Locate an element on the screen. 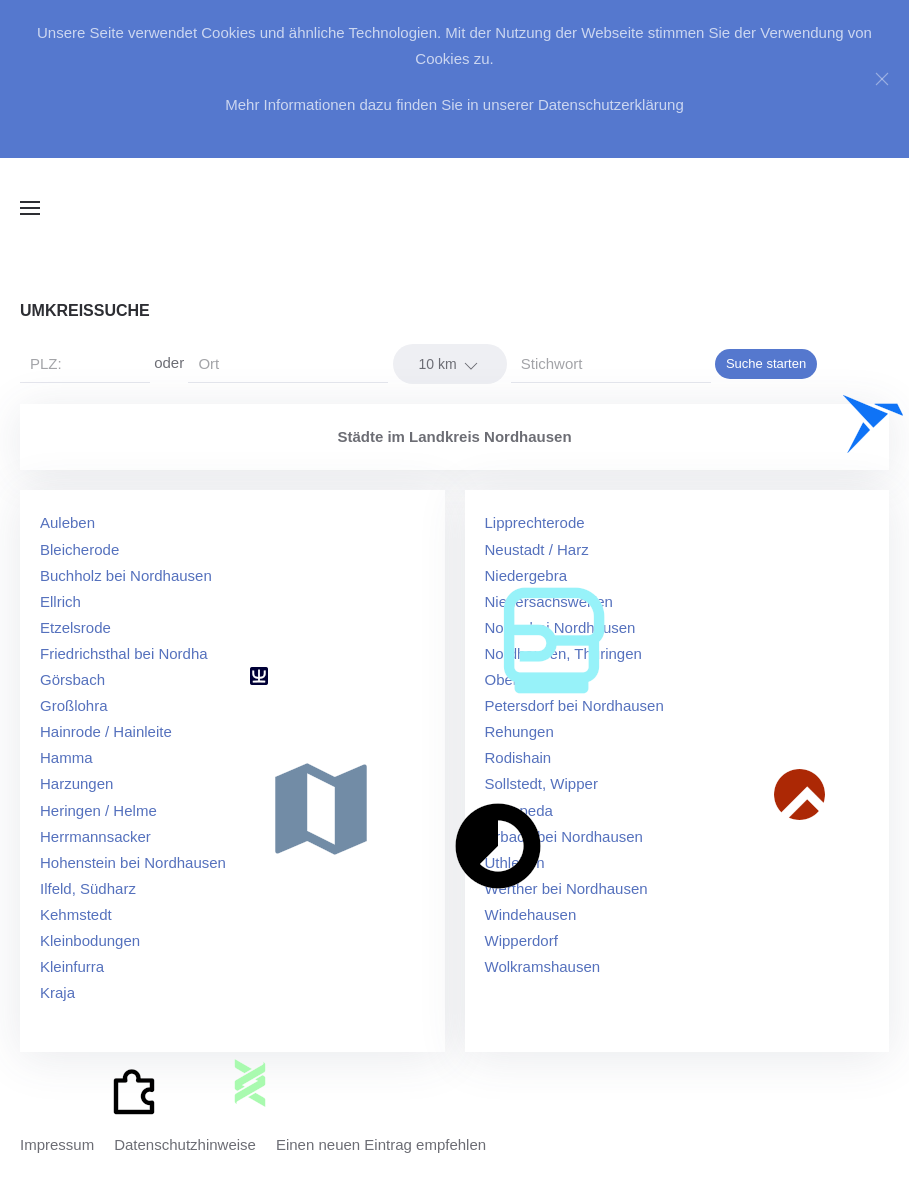 The image size is (909, 1198). helix brand logo is located at coordinates (250, 1083).